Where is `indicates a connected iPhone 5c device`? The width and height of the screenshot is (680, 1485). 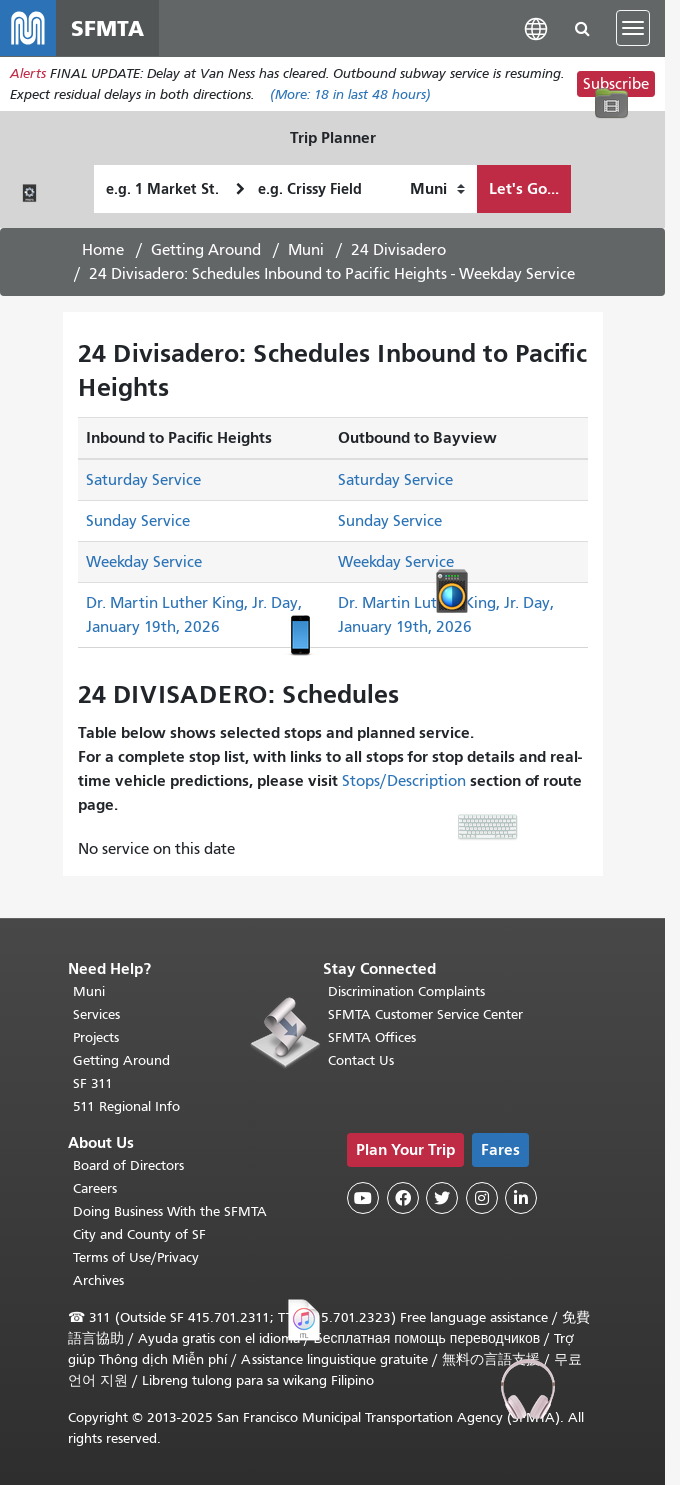
indicates a connected iPhone 5c device is located at coordinates (300, 635).